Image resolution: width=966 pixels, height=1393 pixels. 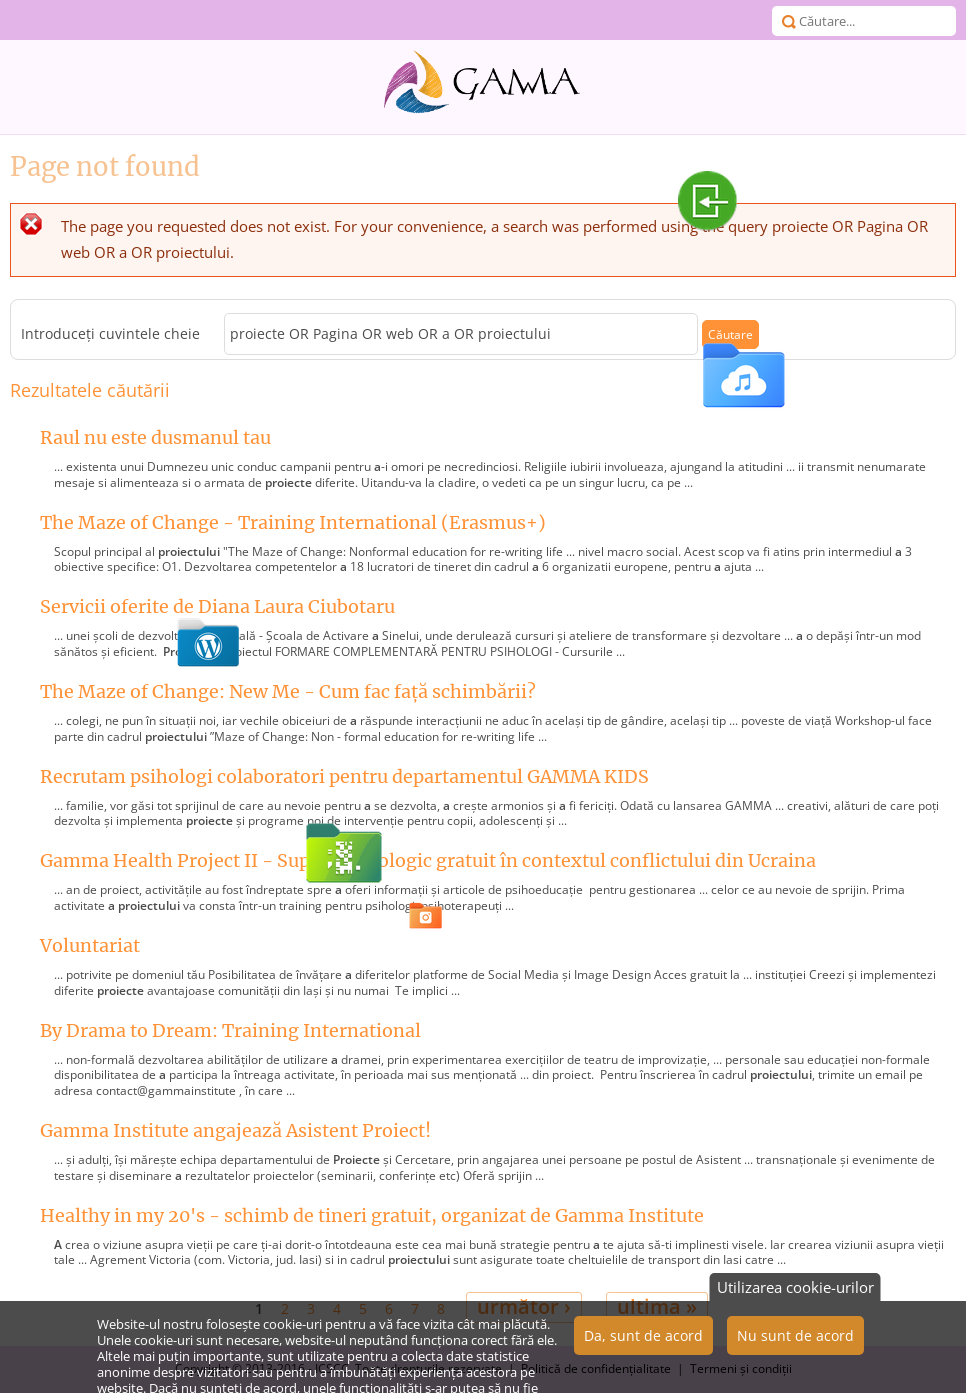 I want to click on open 4K Stogram downloads folder, so click(x=425, y=916).